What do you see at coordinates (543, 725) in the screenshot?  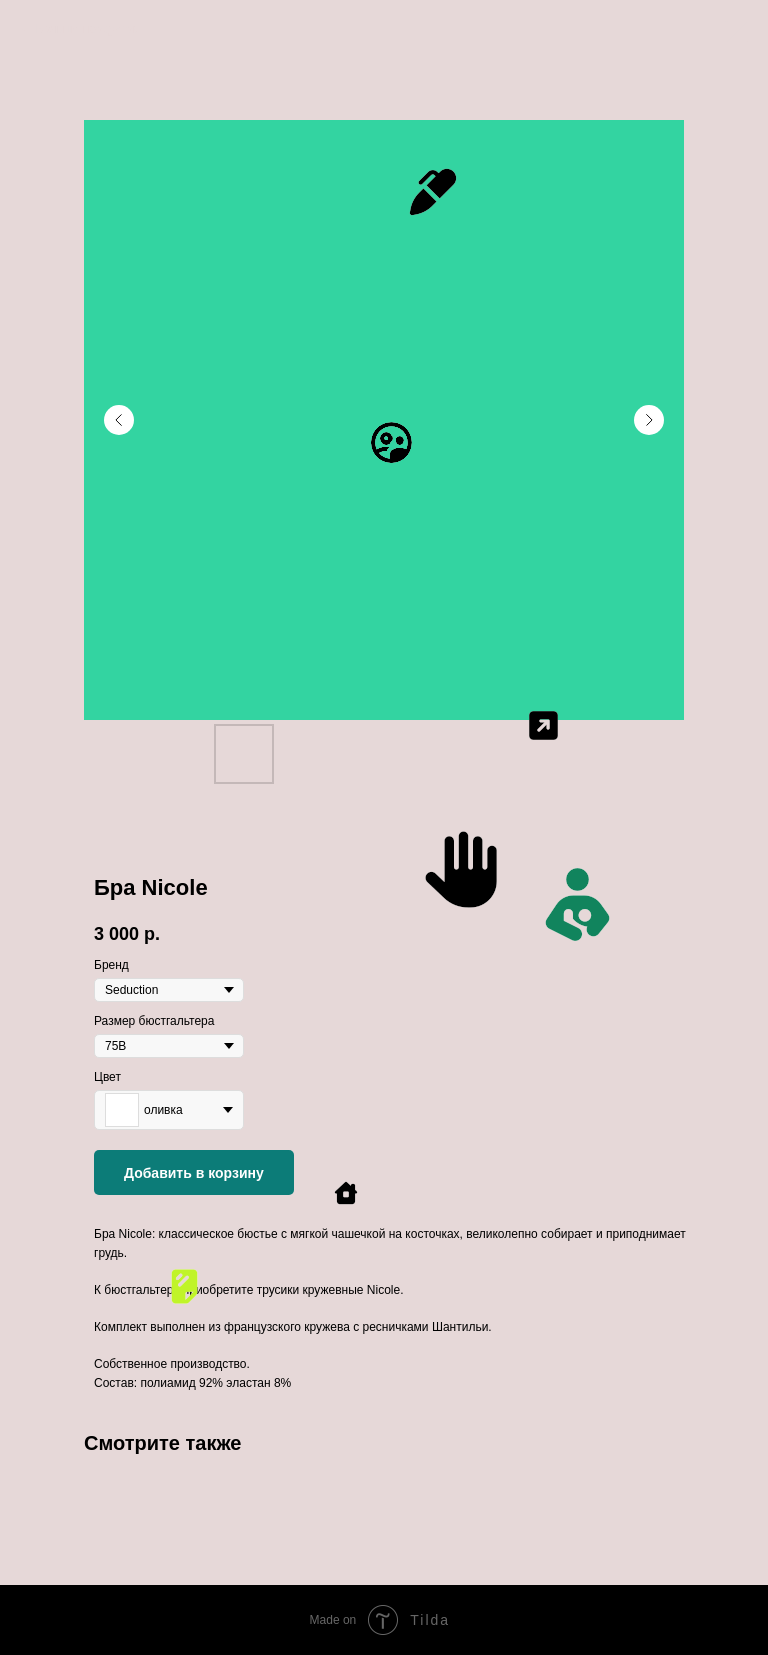 I see `open link in a new window or tab` at bounding box center [543, 725].